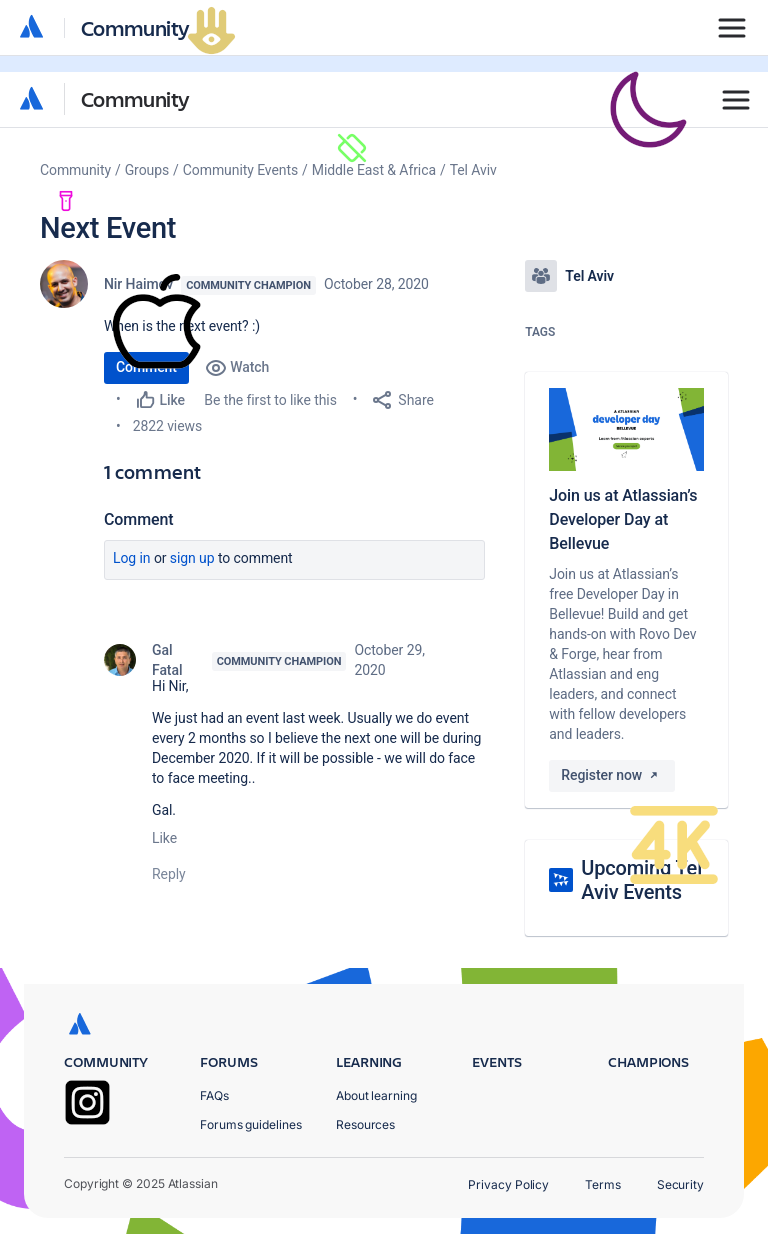 This screenshot has width=768, height=1234. What do you see at coordinates (87, 1102) in the screenshot?
I see `open Instagram app` at bounding box center [87, 1102].